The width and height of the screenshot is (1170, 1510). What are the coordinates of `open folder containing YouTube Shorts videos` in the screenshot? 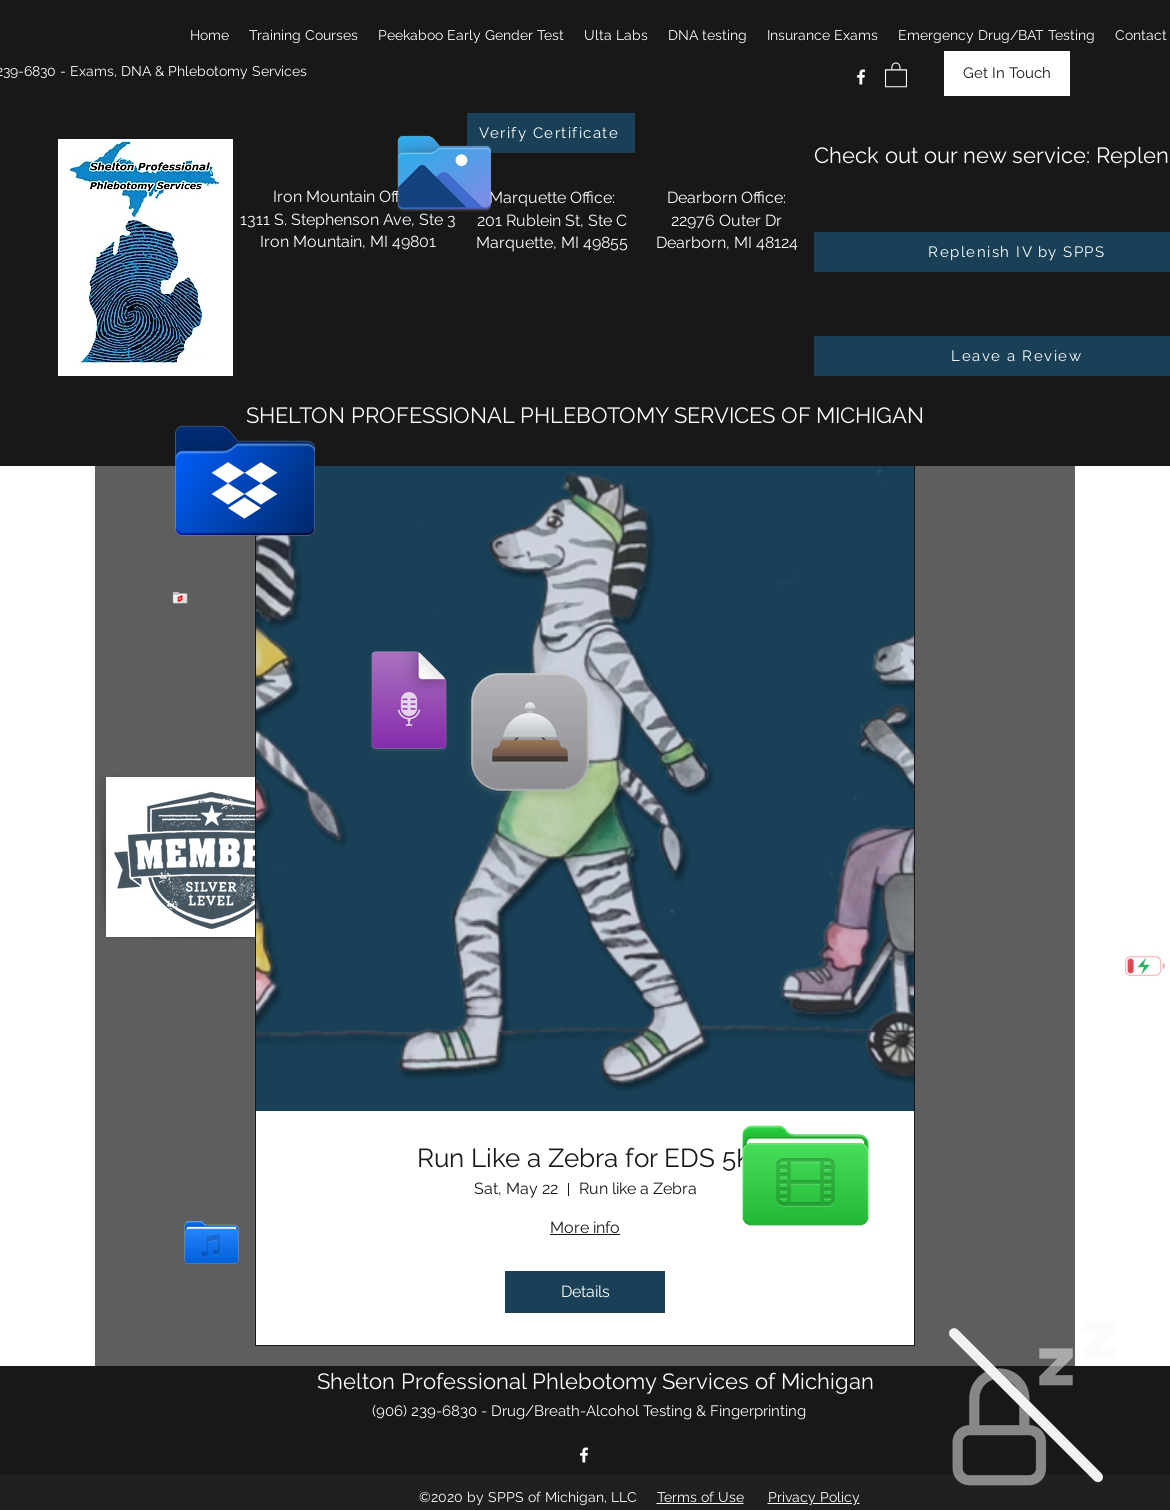 It's located at (180, 598).